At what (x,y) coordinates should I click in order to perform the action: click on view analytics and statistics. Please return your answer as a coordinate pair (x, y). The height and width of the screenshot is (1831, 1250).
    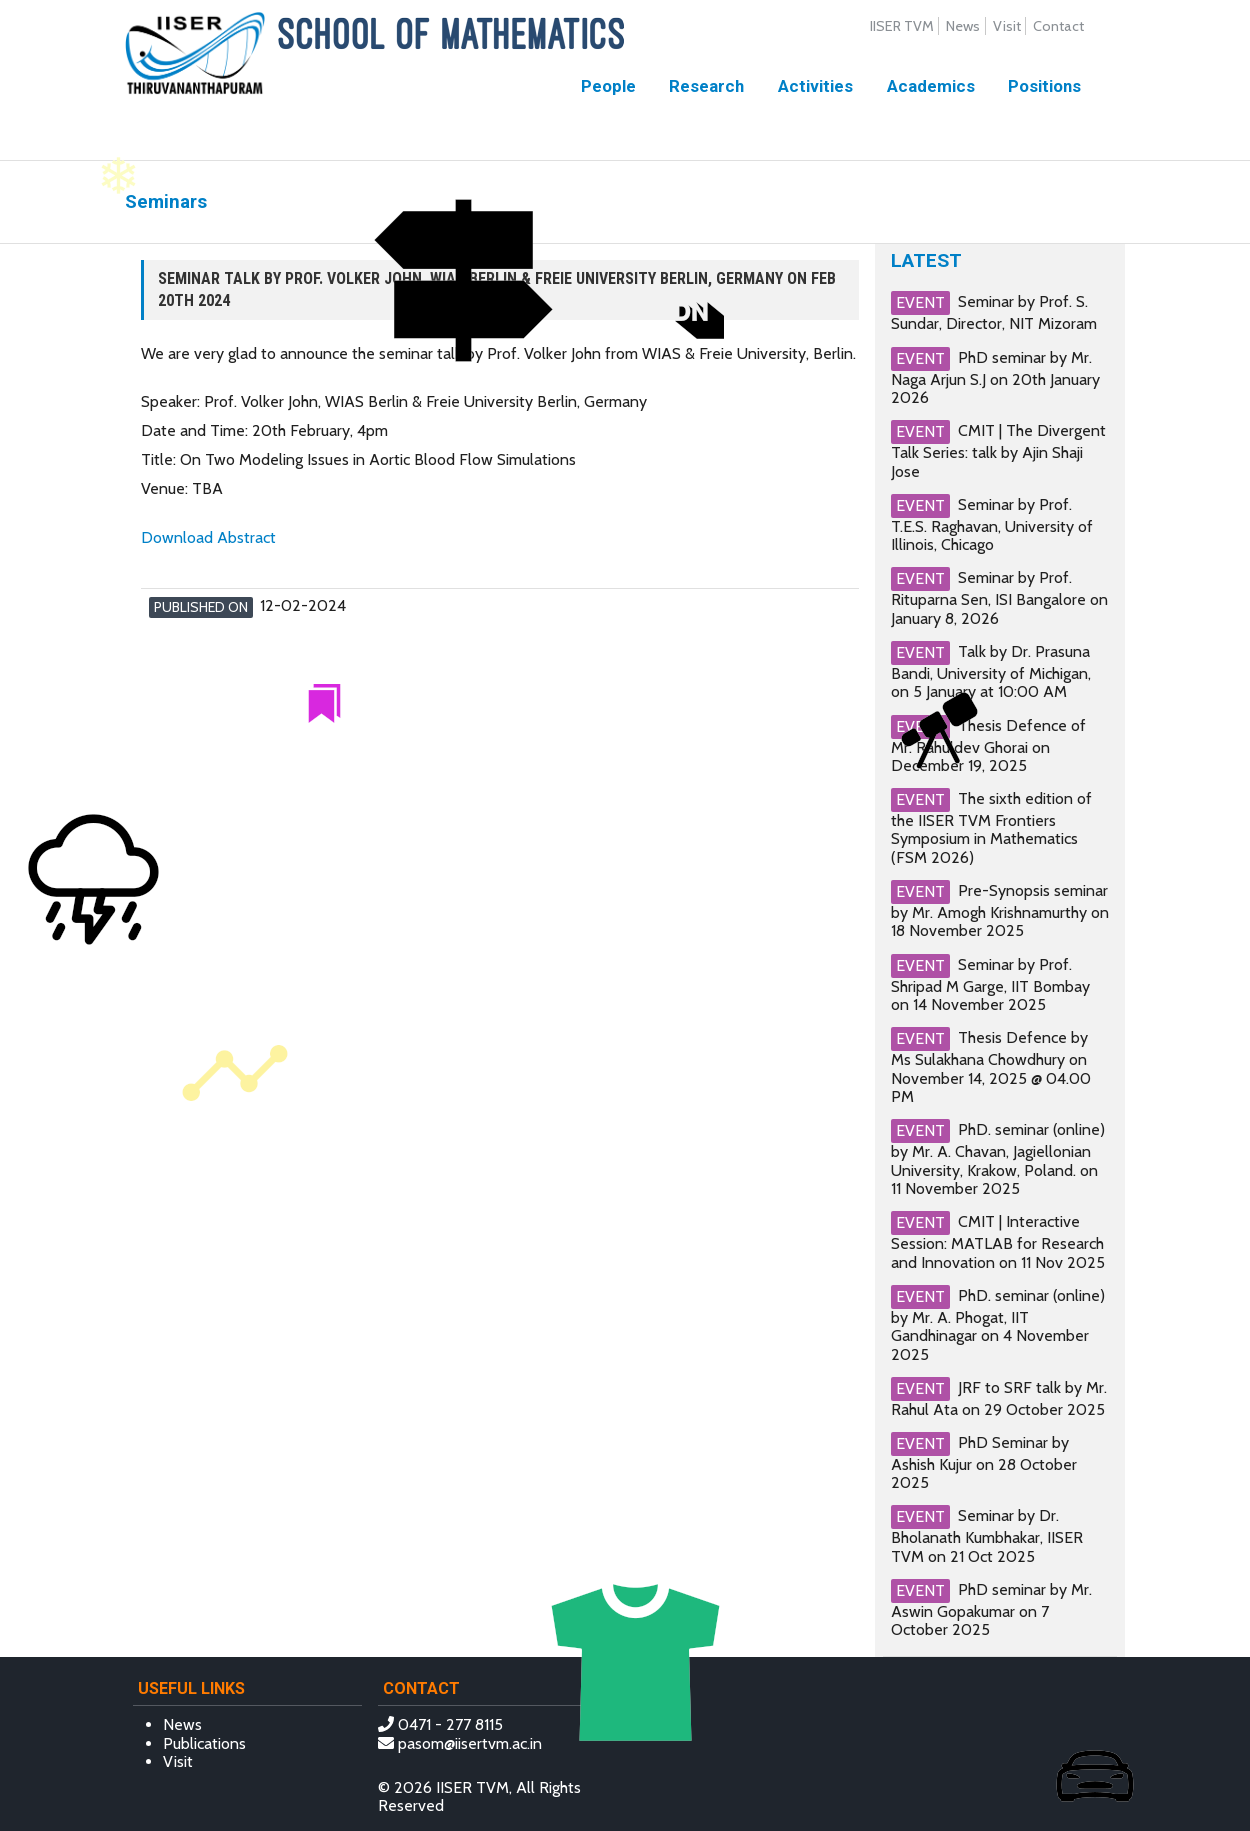
    Looking at the image, I should click on (235, 1073).